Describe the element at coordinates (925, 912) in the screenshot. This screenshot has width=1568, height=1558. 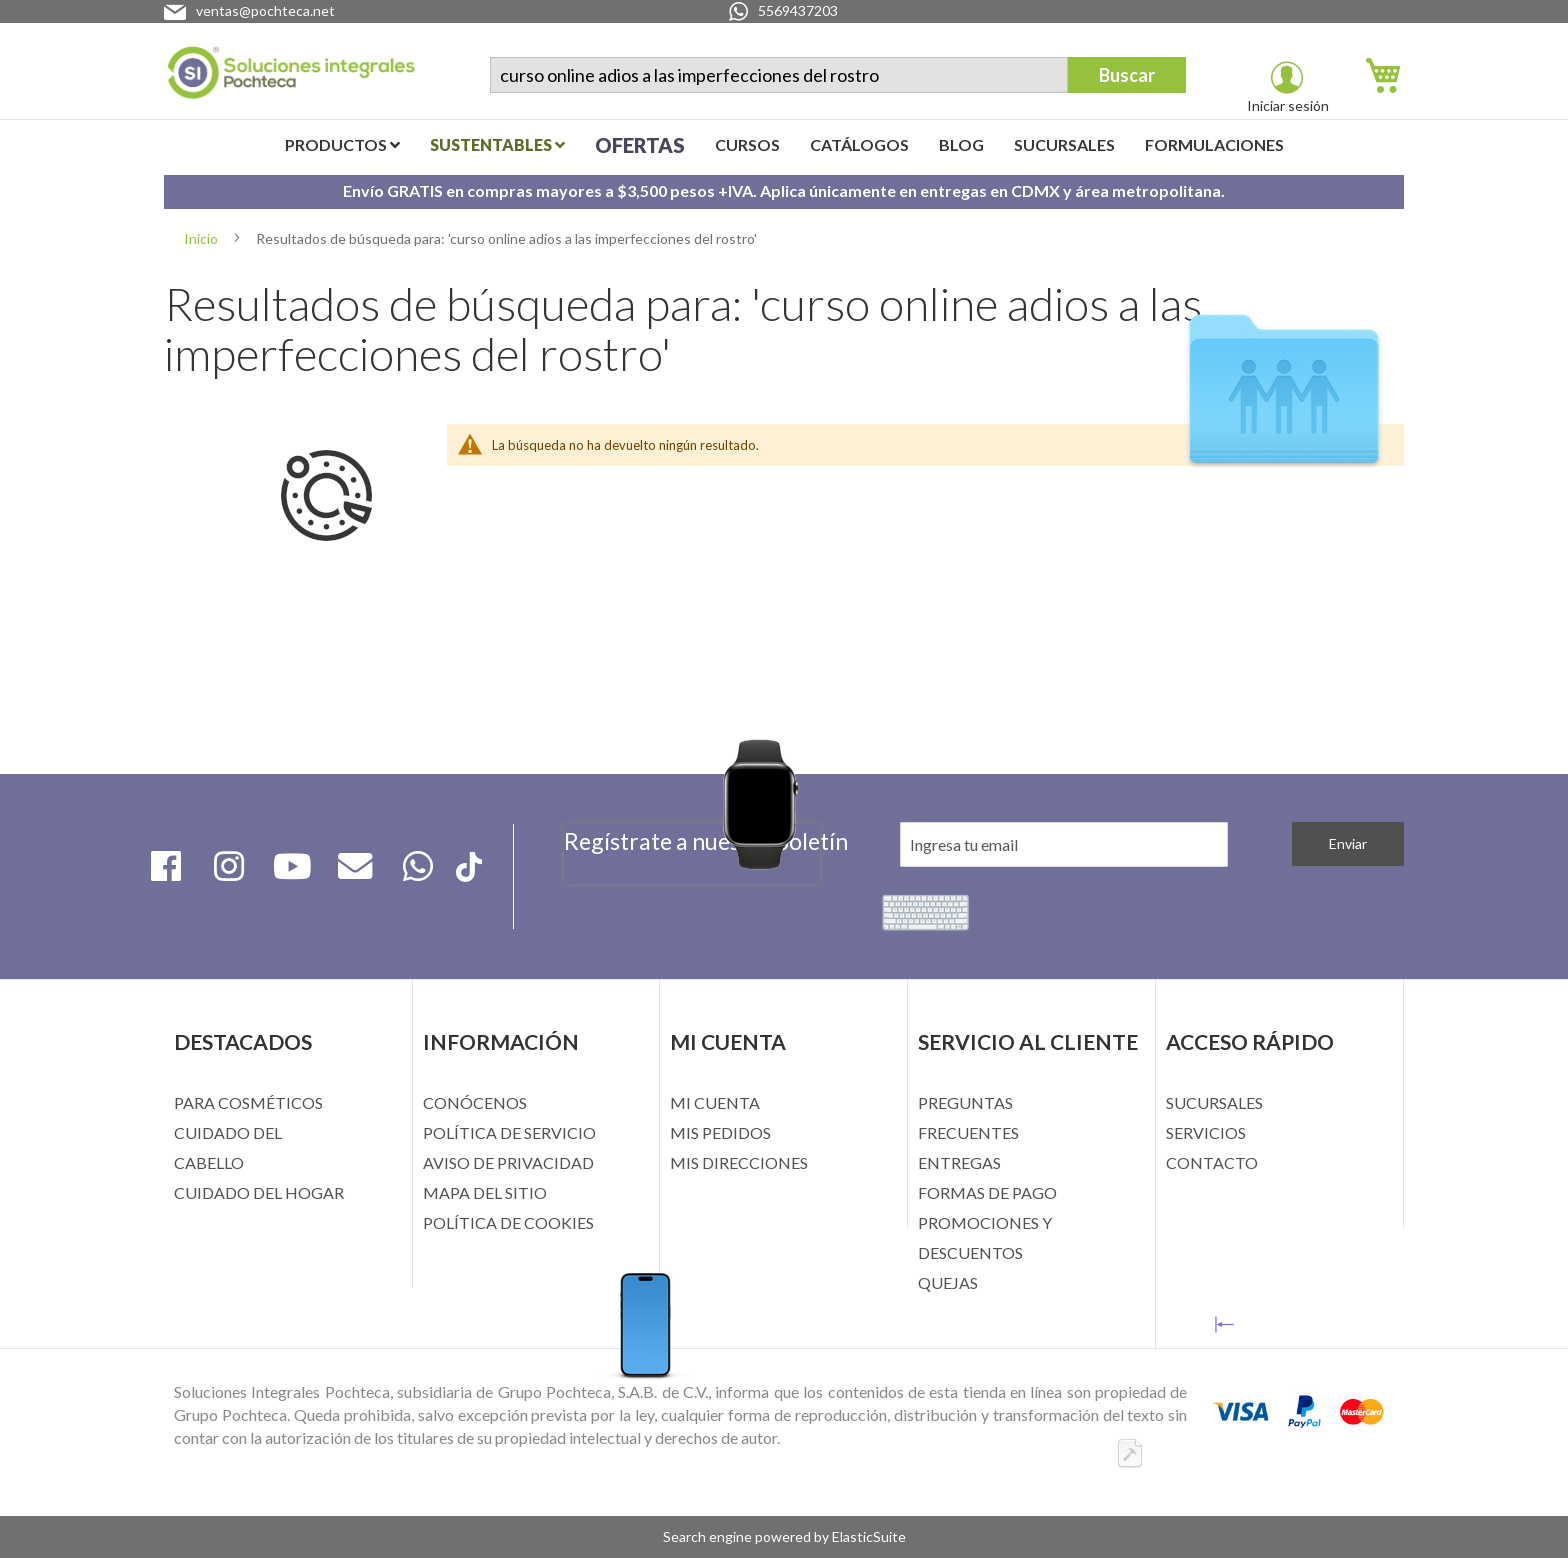
I see `connect to a bluetooth keyboard` at that location.